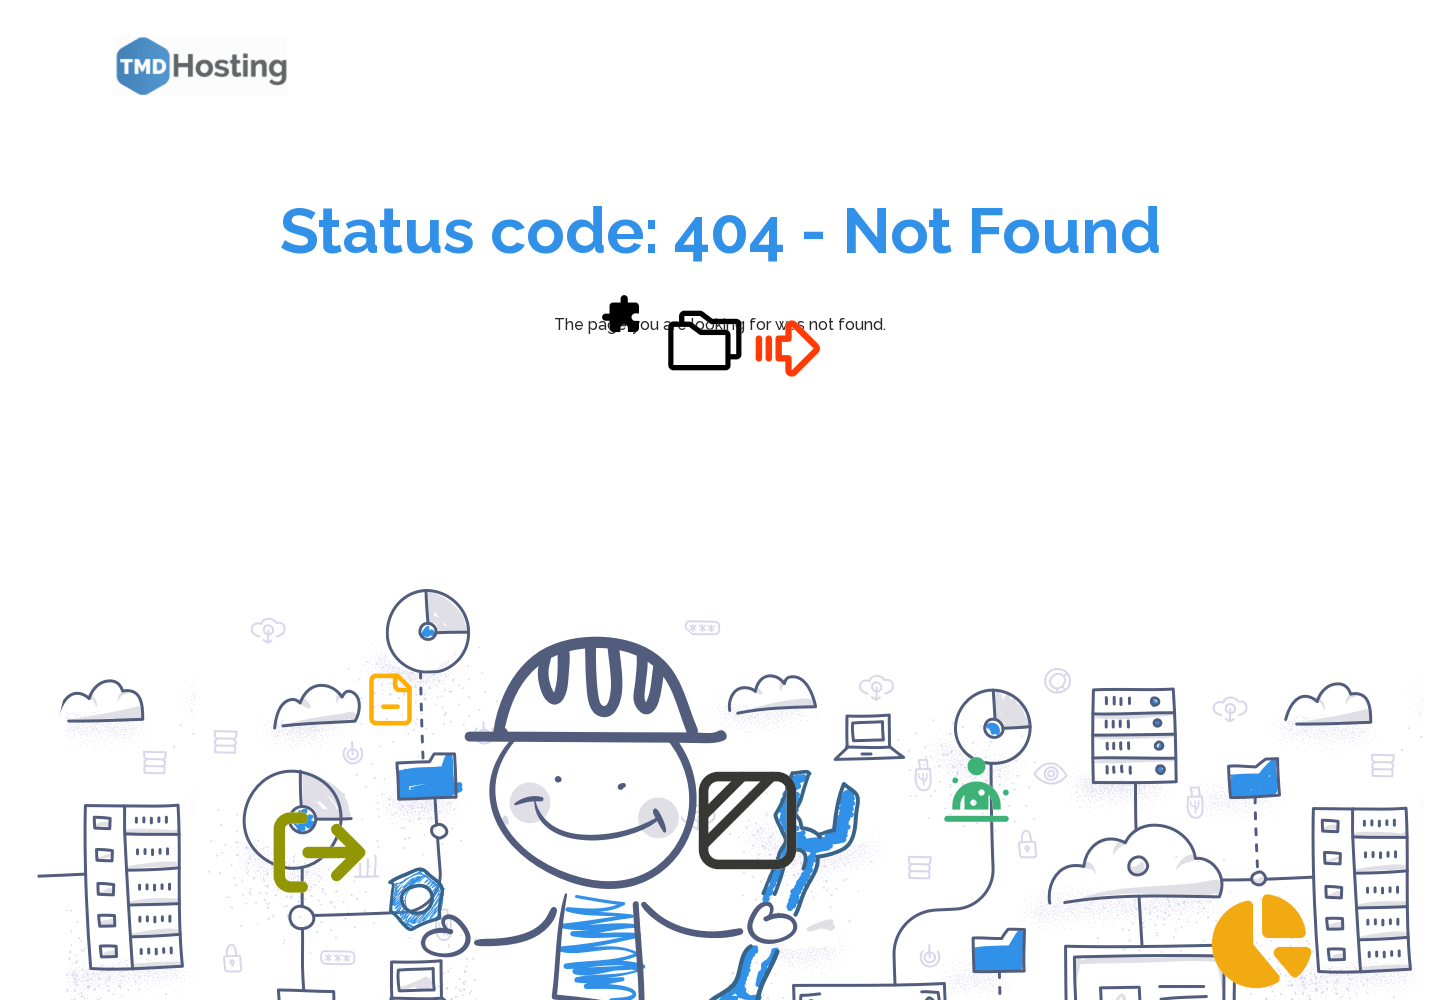 Image resolution: width=1440 pixels, height=1000 pixels. I want to click on manage plugins or extensions, so click(620, 313).